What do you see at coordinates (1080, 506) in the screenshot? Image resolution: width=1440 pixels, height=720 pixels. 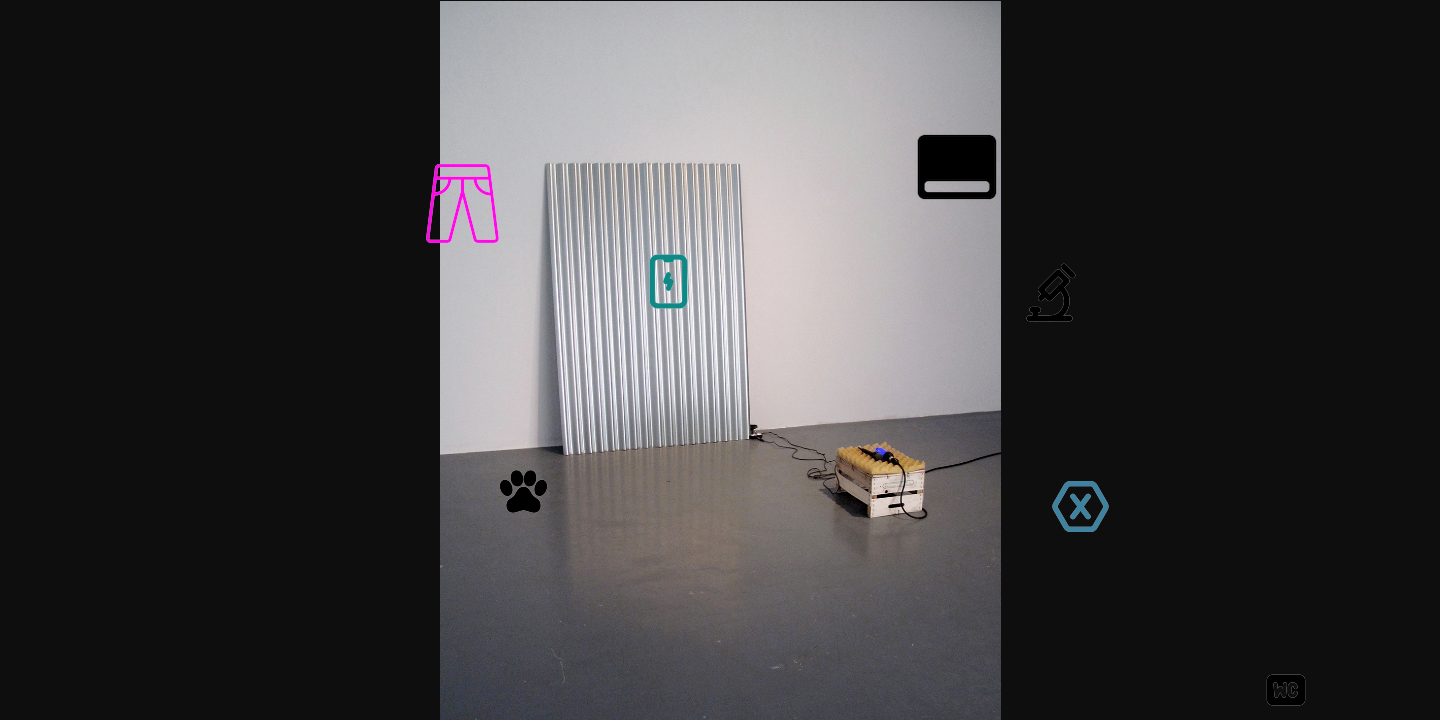 I see `xamarin development platform logo` at bounding box center [1080, 506].